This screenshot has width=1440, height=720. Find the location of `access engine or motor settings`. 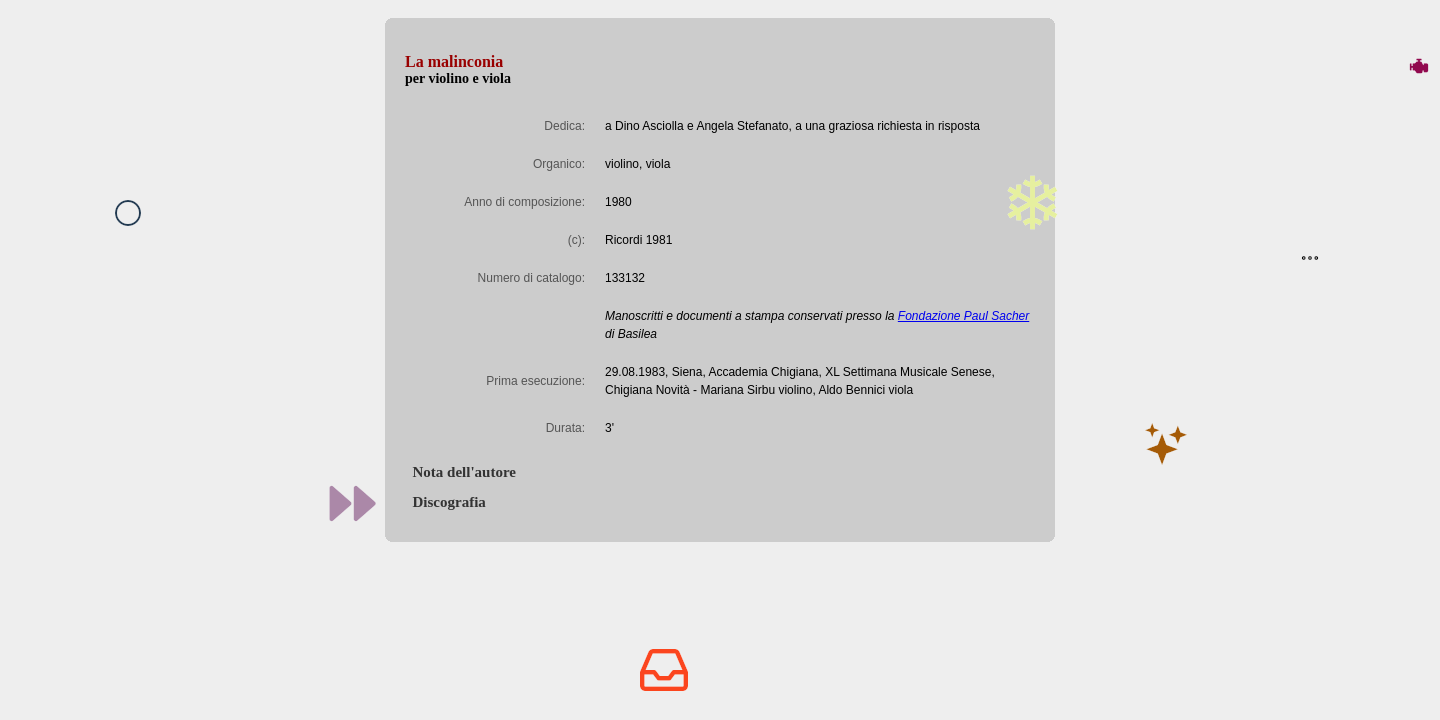

access engine or motor settings is located at coordinates (1419, 66).